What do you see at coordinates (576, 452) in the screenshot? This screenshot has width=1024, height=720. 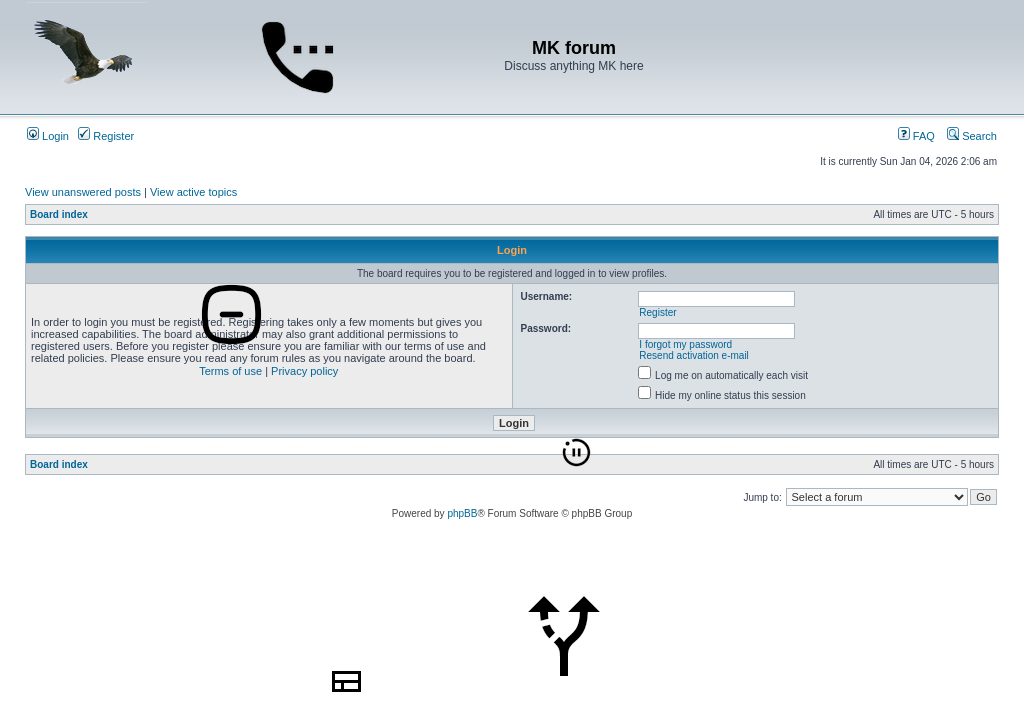 I see `pause motion photo playback` at bounding box center [576, 452].